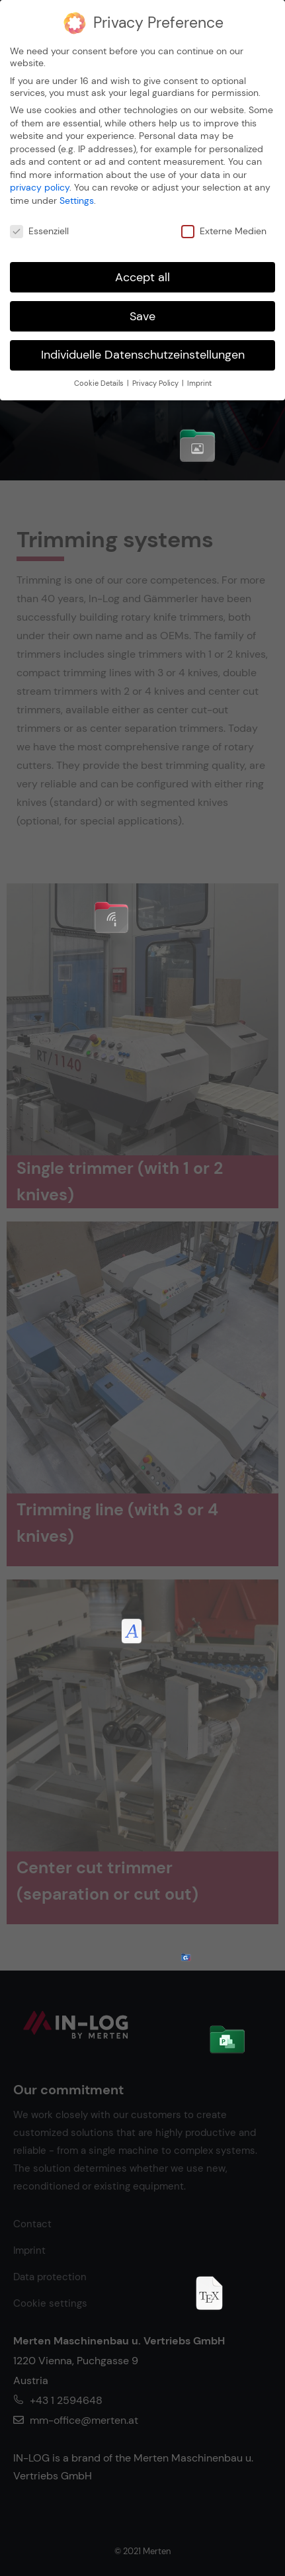 The image size is (285, 2576). I want to click on open folder containing microsoft project files, so click(227, 2040).